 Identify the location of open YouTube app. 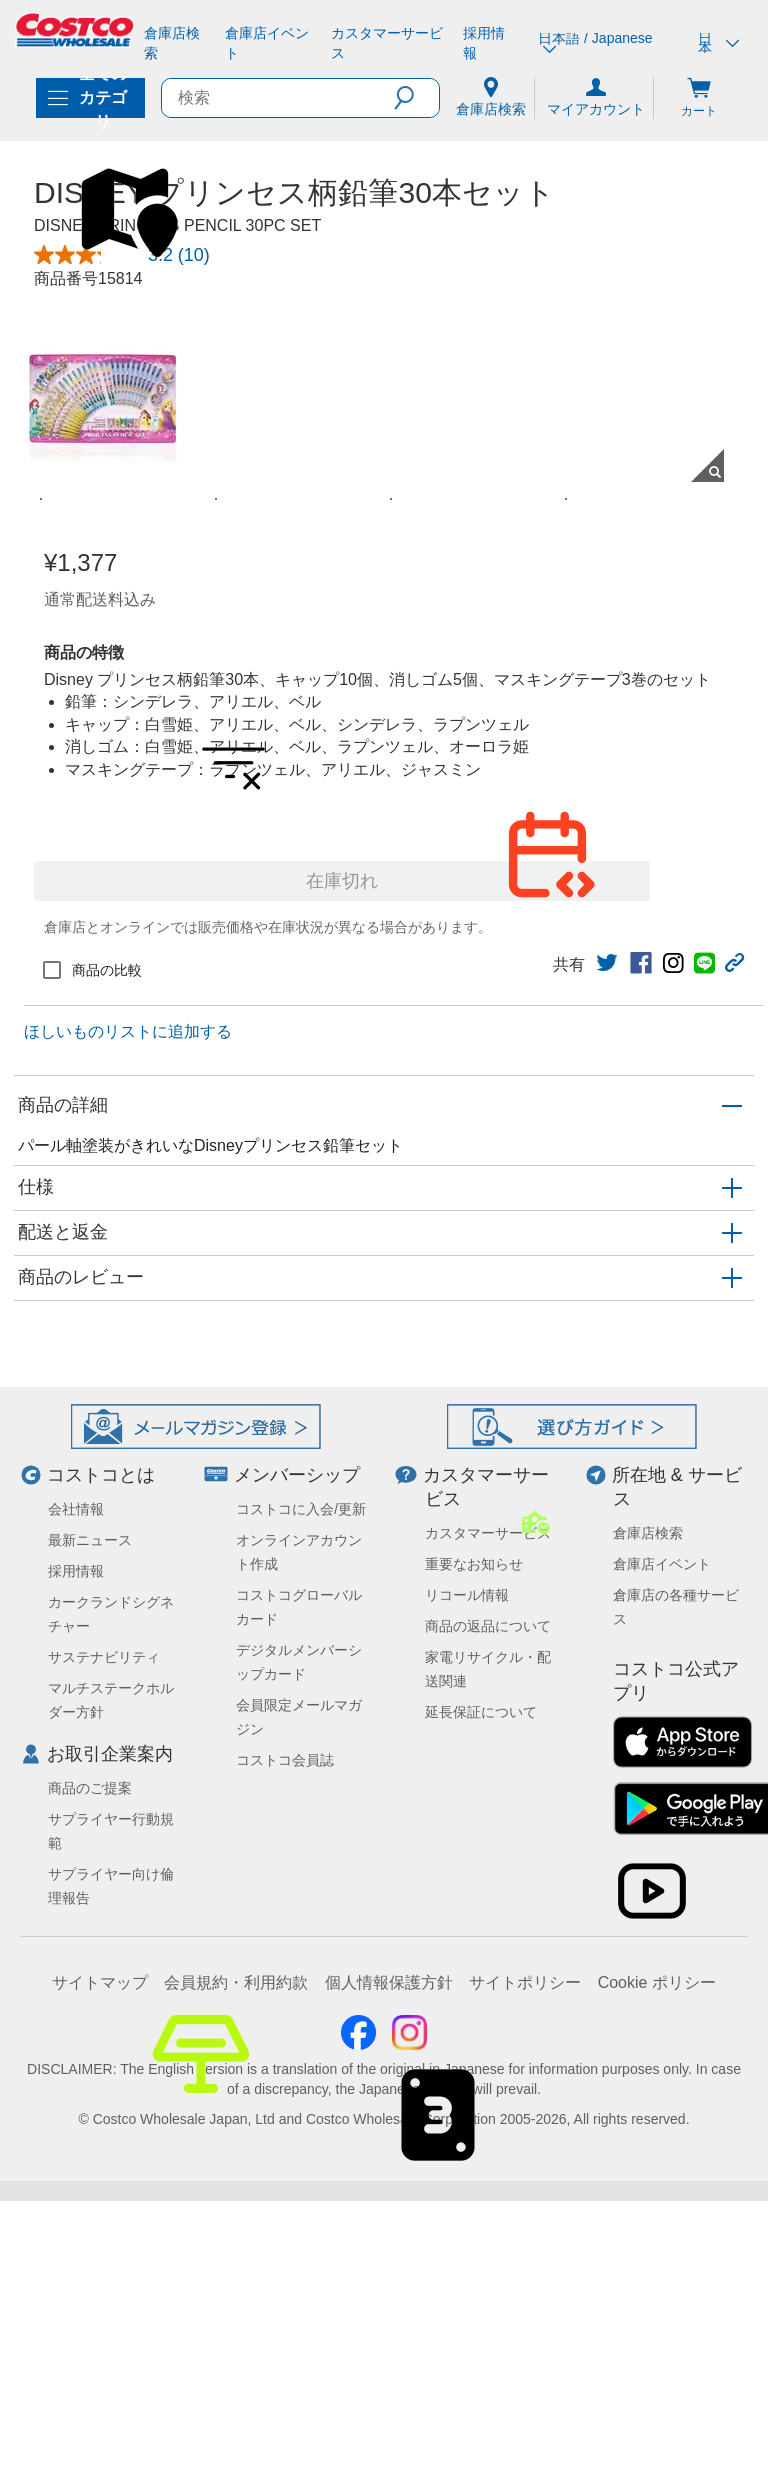
(652, 1891).